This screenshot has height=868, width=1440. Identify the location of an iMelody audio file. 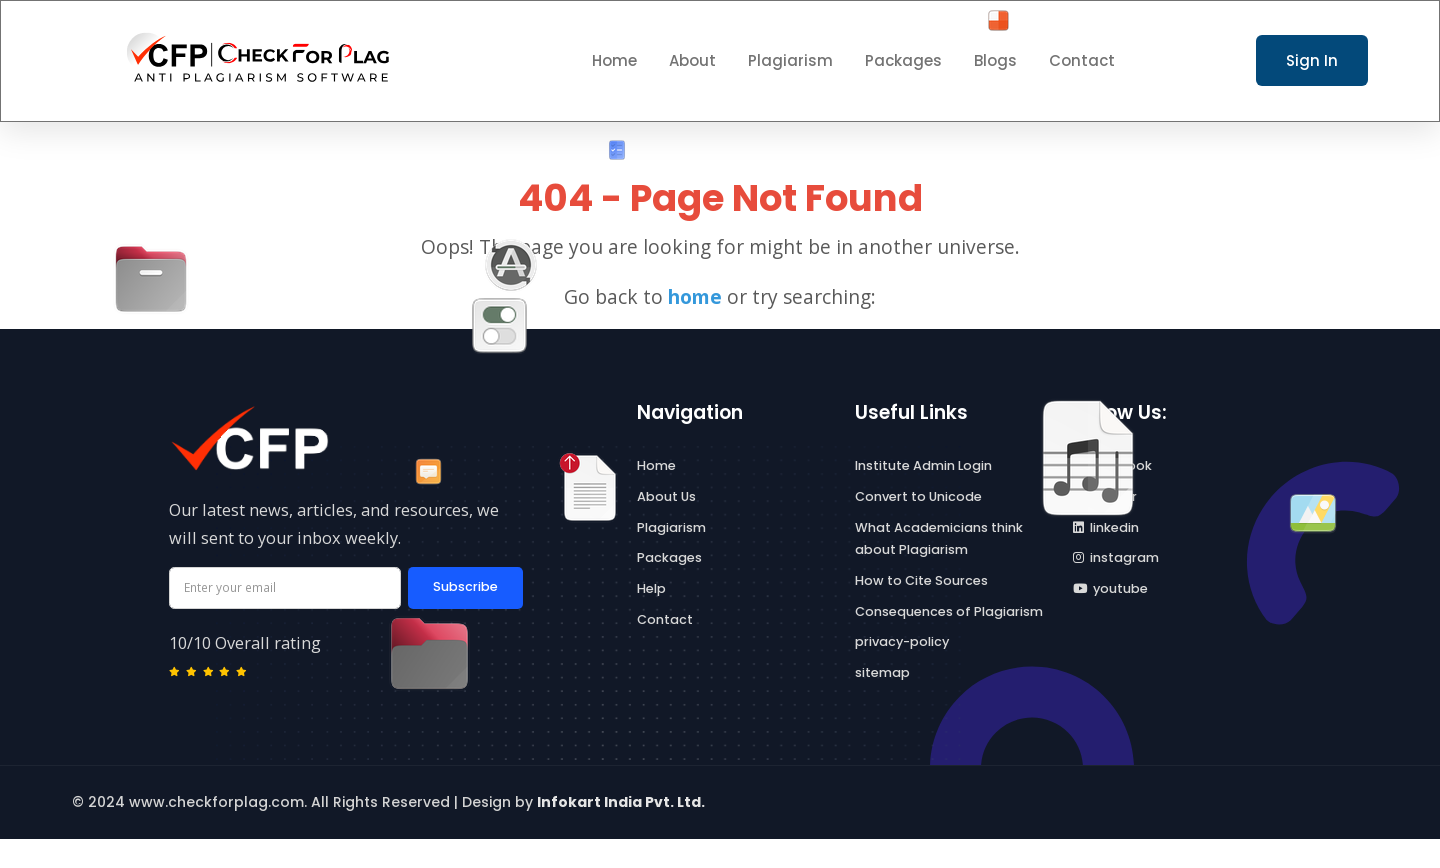
(1088, 458).